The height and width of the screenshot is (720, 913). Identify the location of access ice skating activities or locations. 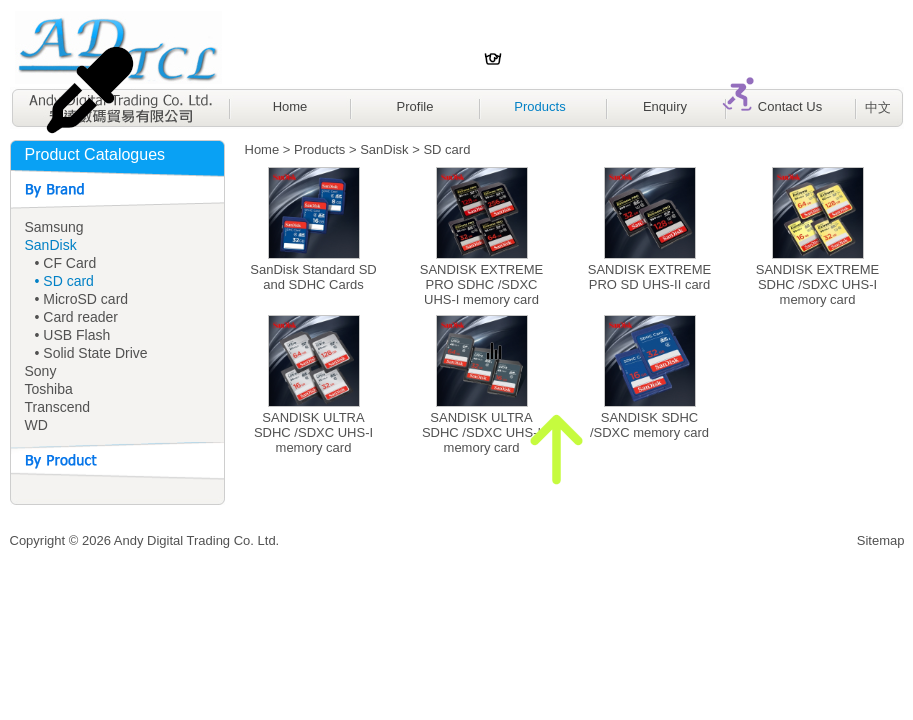
(739, 94).